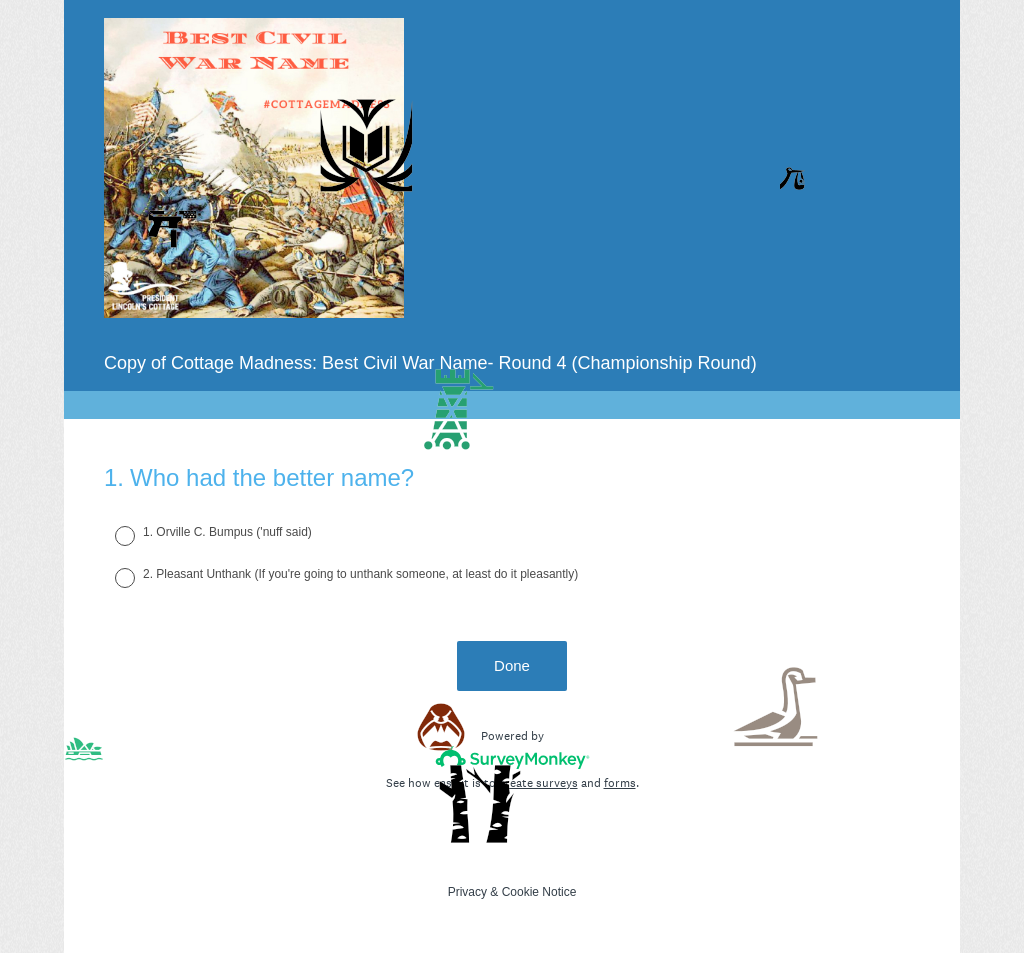  I want to click on indicates a new baby announcement or birth notification, so click(792, 177).